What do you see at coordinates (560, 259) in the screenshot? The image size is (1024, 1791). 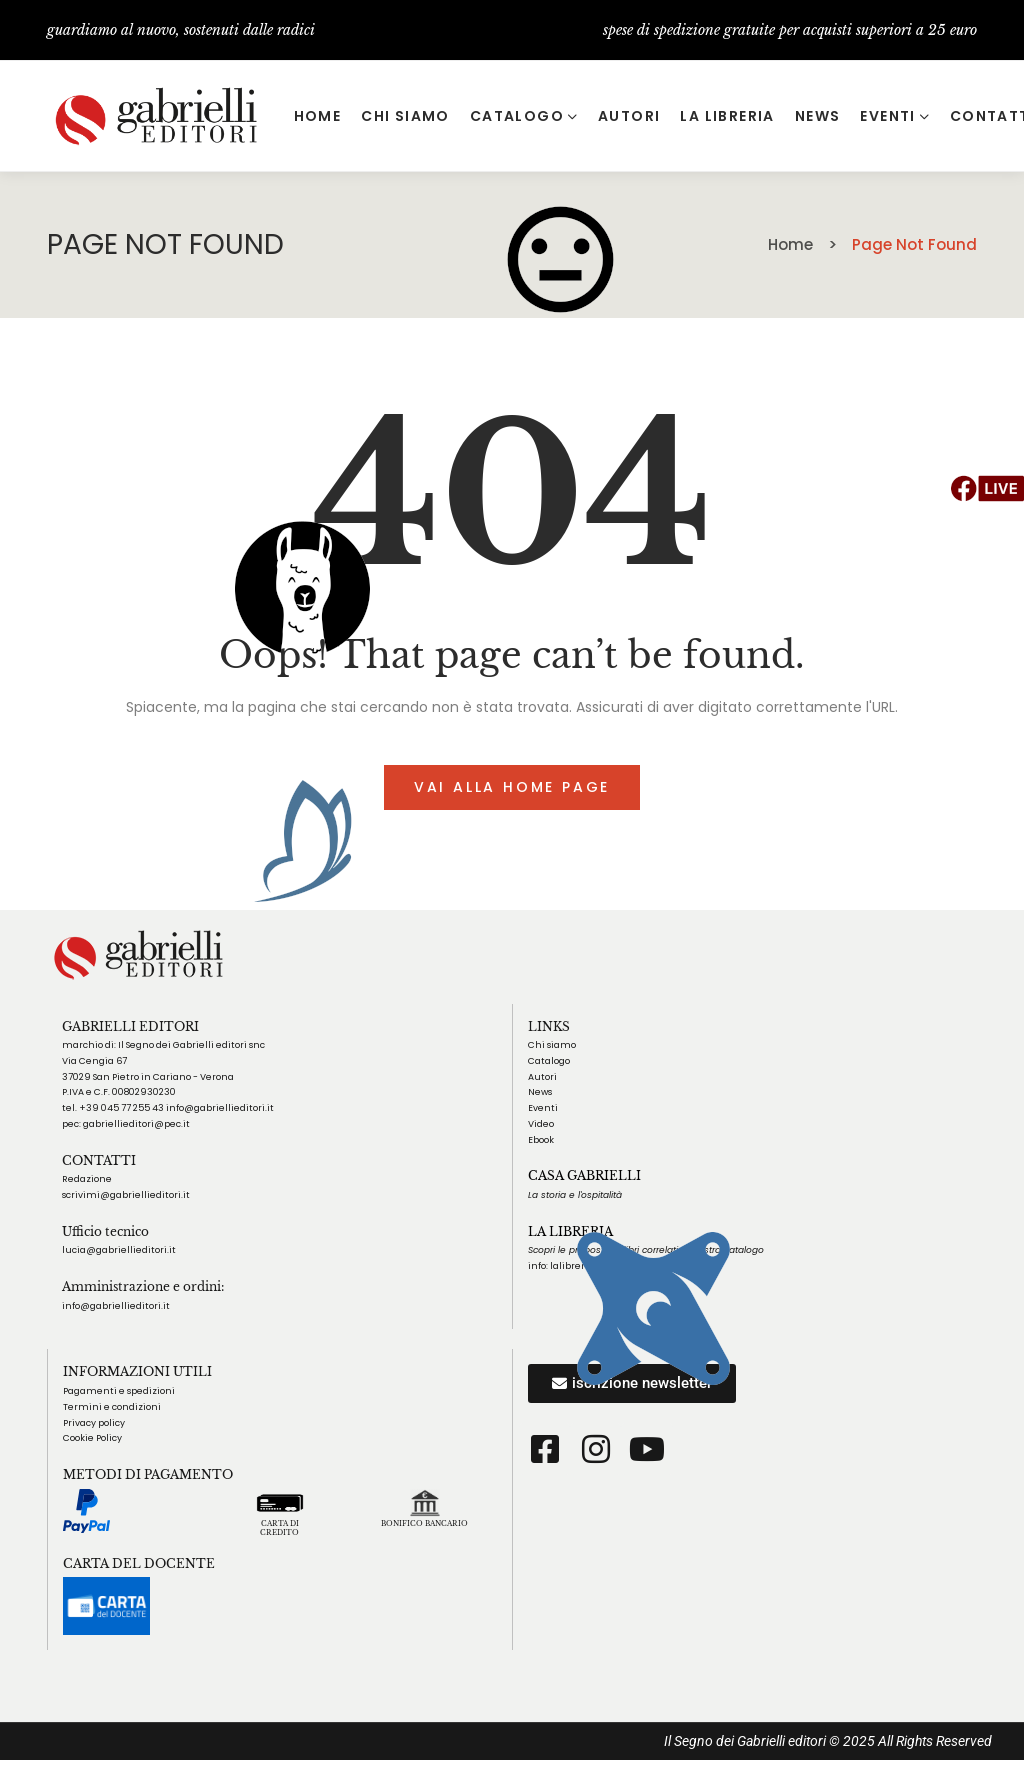 I see `rate your experience as neutral` at bounding box center [560, 259].